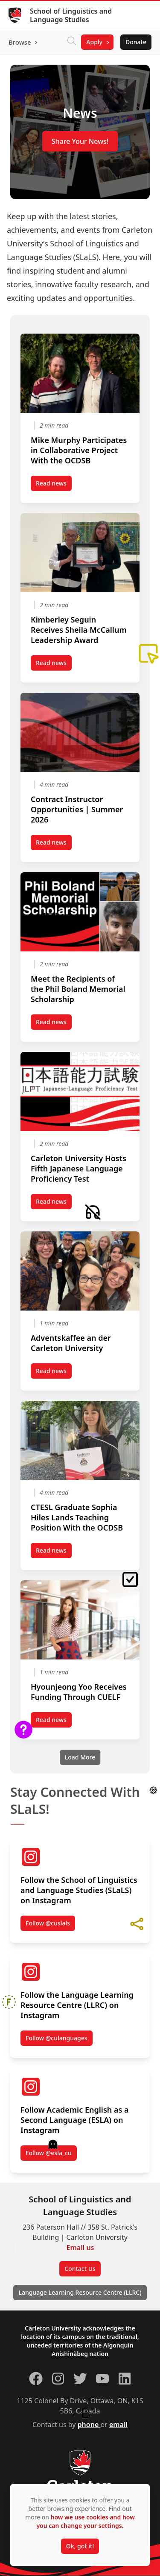 This screenshot has height=2576, width=160. I want to click on mute or disable audio output, so click(93, 1212).